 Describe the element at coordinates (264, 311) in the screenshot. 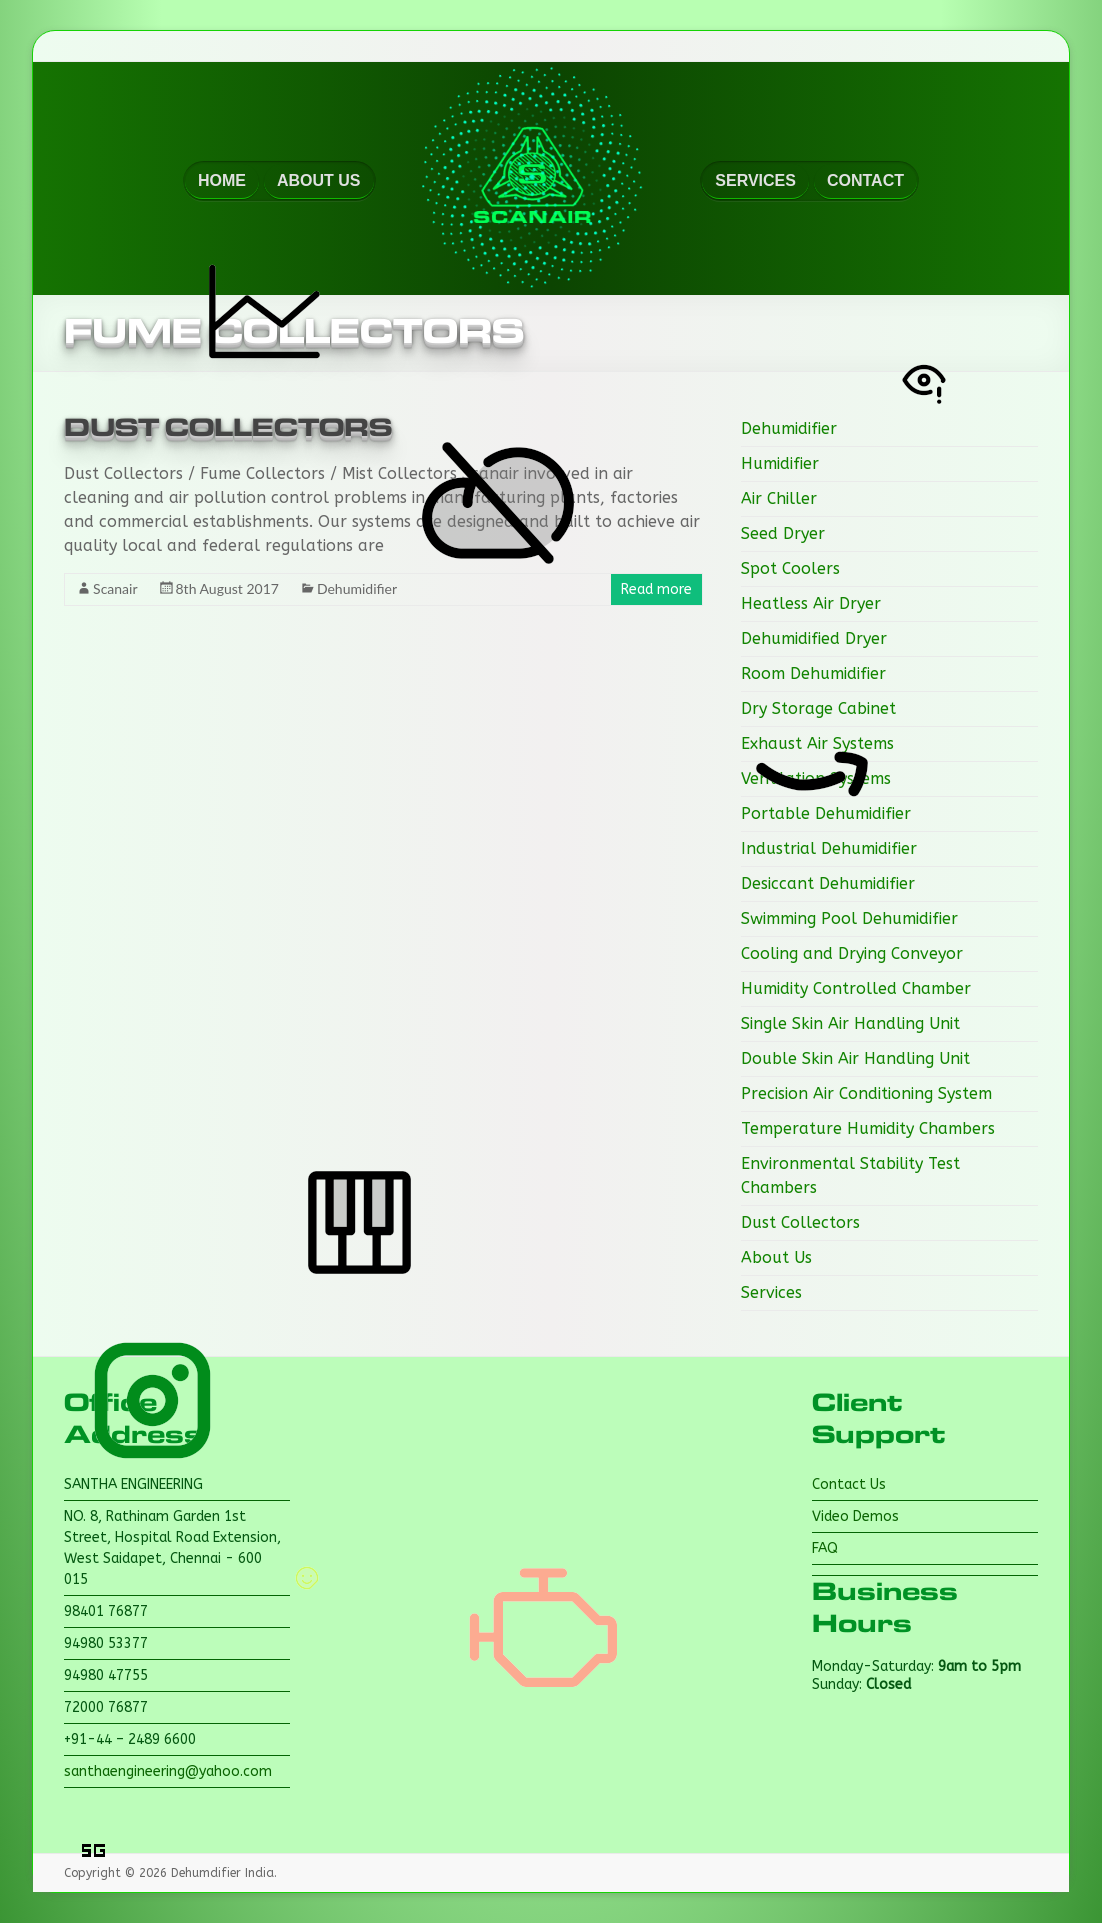

I see `view analytics or statistics` at that location.